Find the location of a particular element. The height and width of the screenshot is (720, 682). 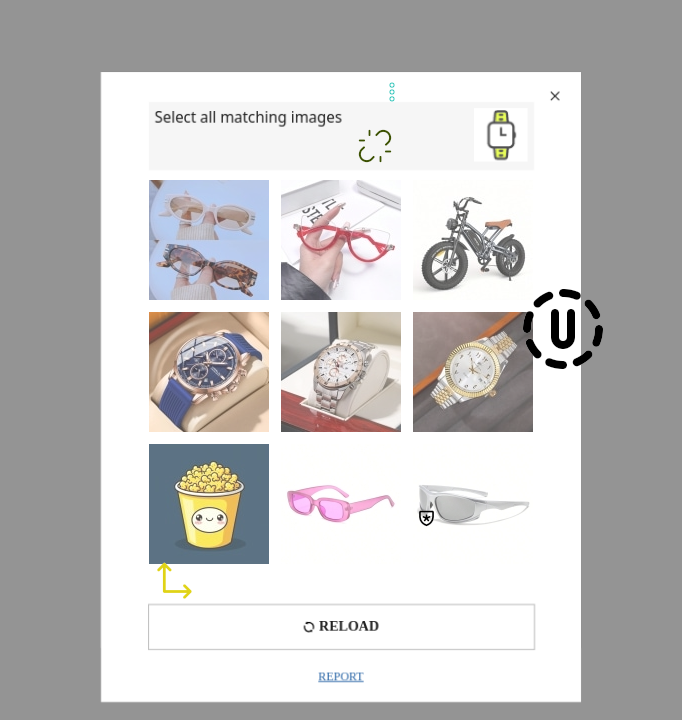

open more options menu is located at coordinates (392, 92).